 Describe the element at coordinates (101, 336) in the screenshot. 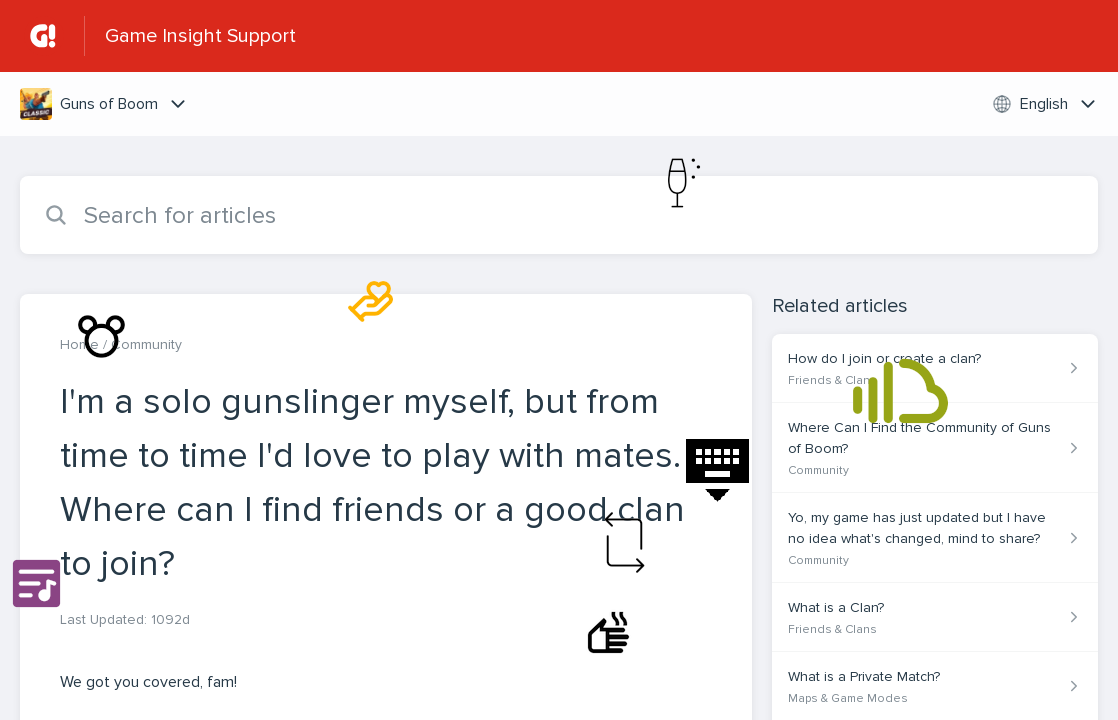

I see `access disney-related content or apps` at that location.